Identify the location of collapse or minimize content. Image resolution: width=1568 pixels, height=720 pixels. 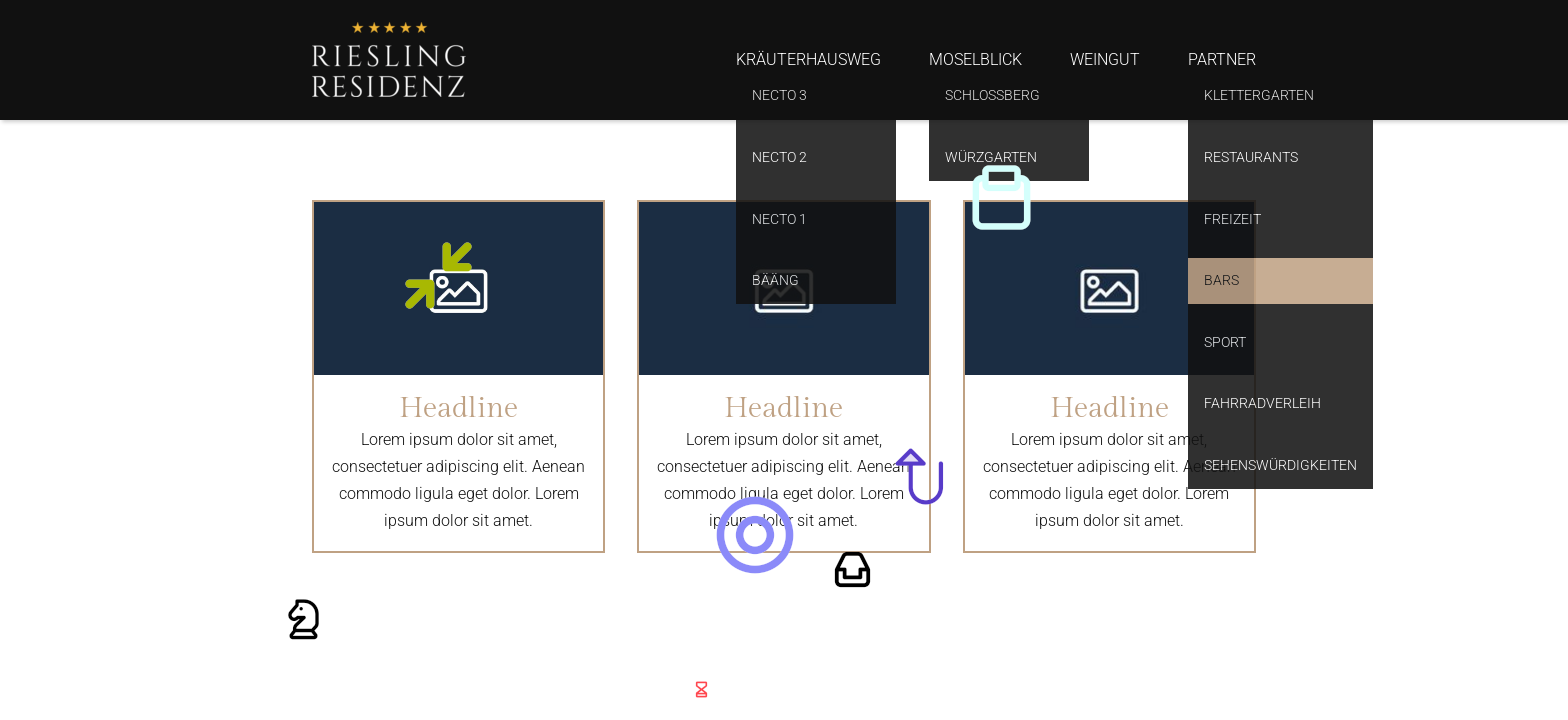
(438, 275).